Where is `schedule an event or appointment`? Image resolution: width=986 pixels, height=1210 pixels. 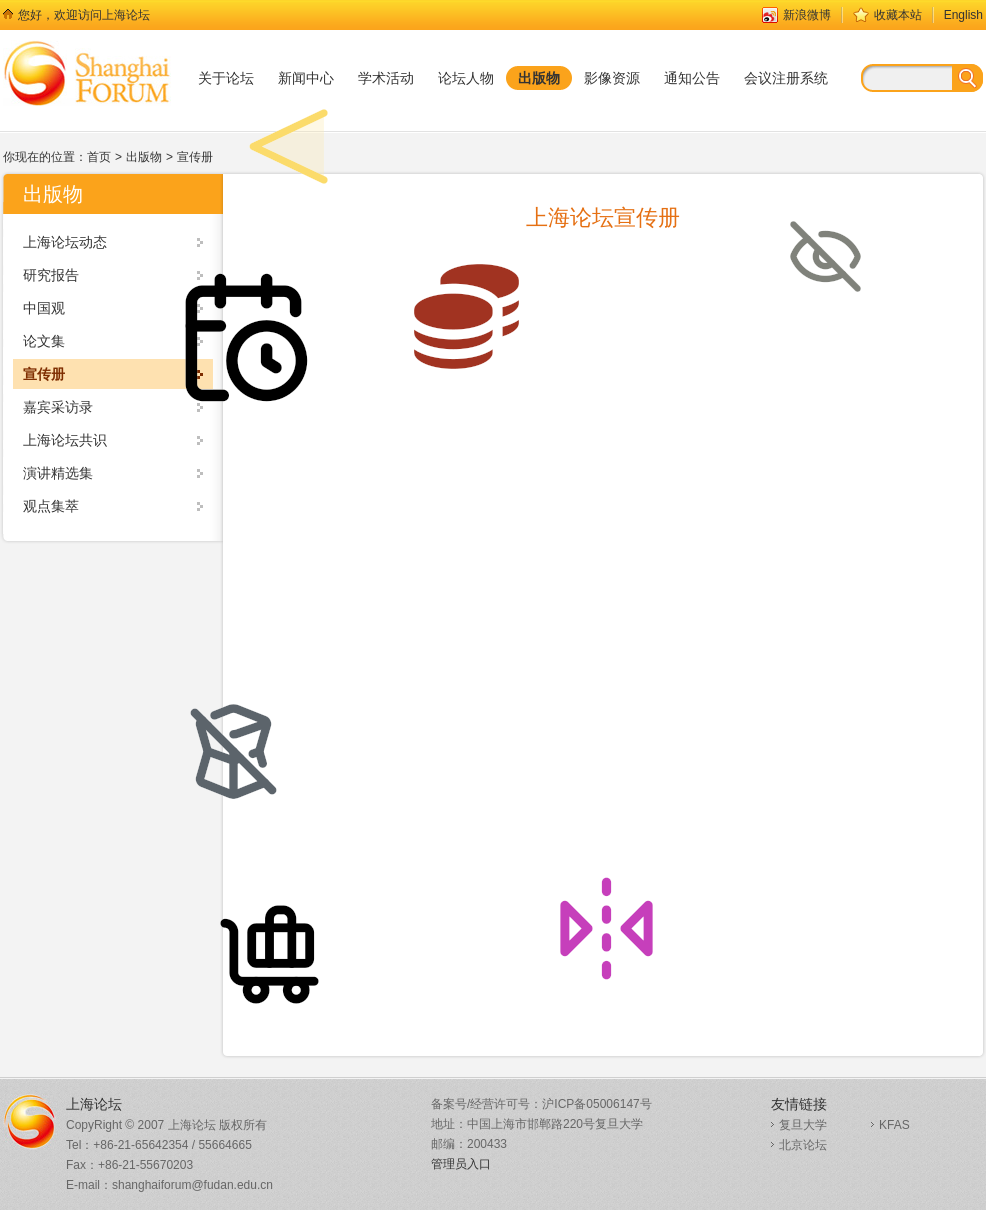 schedule an event or appointment is located at coordinates (243, 337).